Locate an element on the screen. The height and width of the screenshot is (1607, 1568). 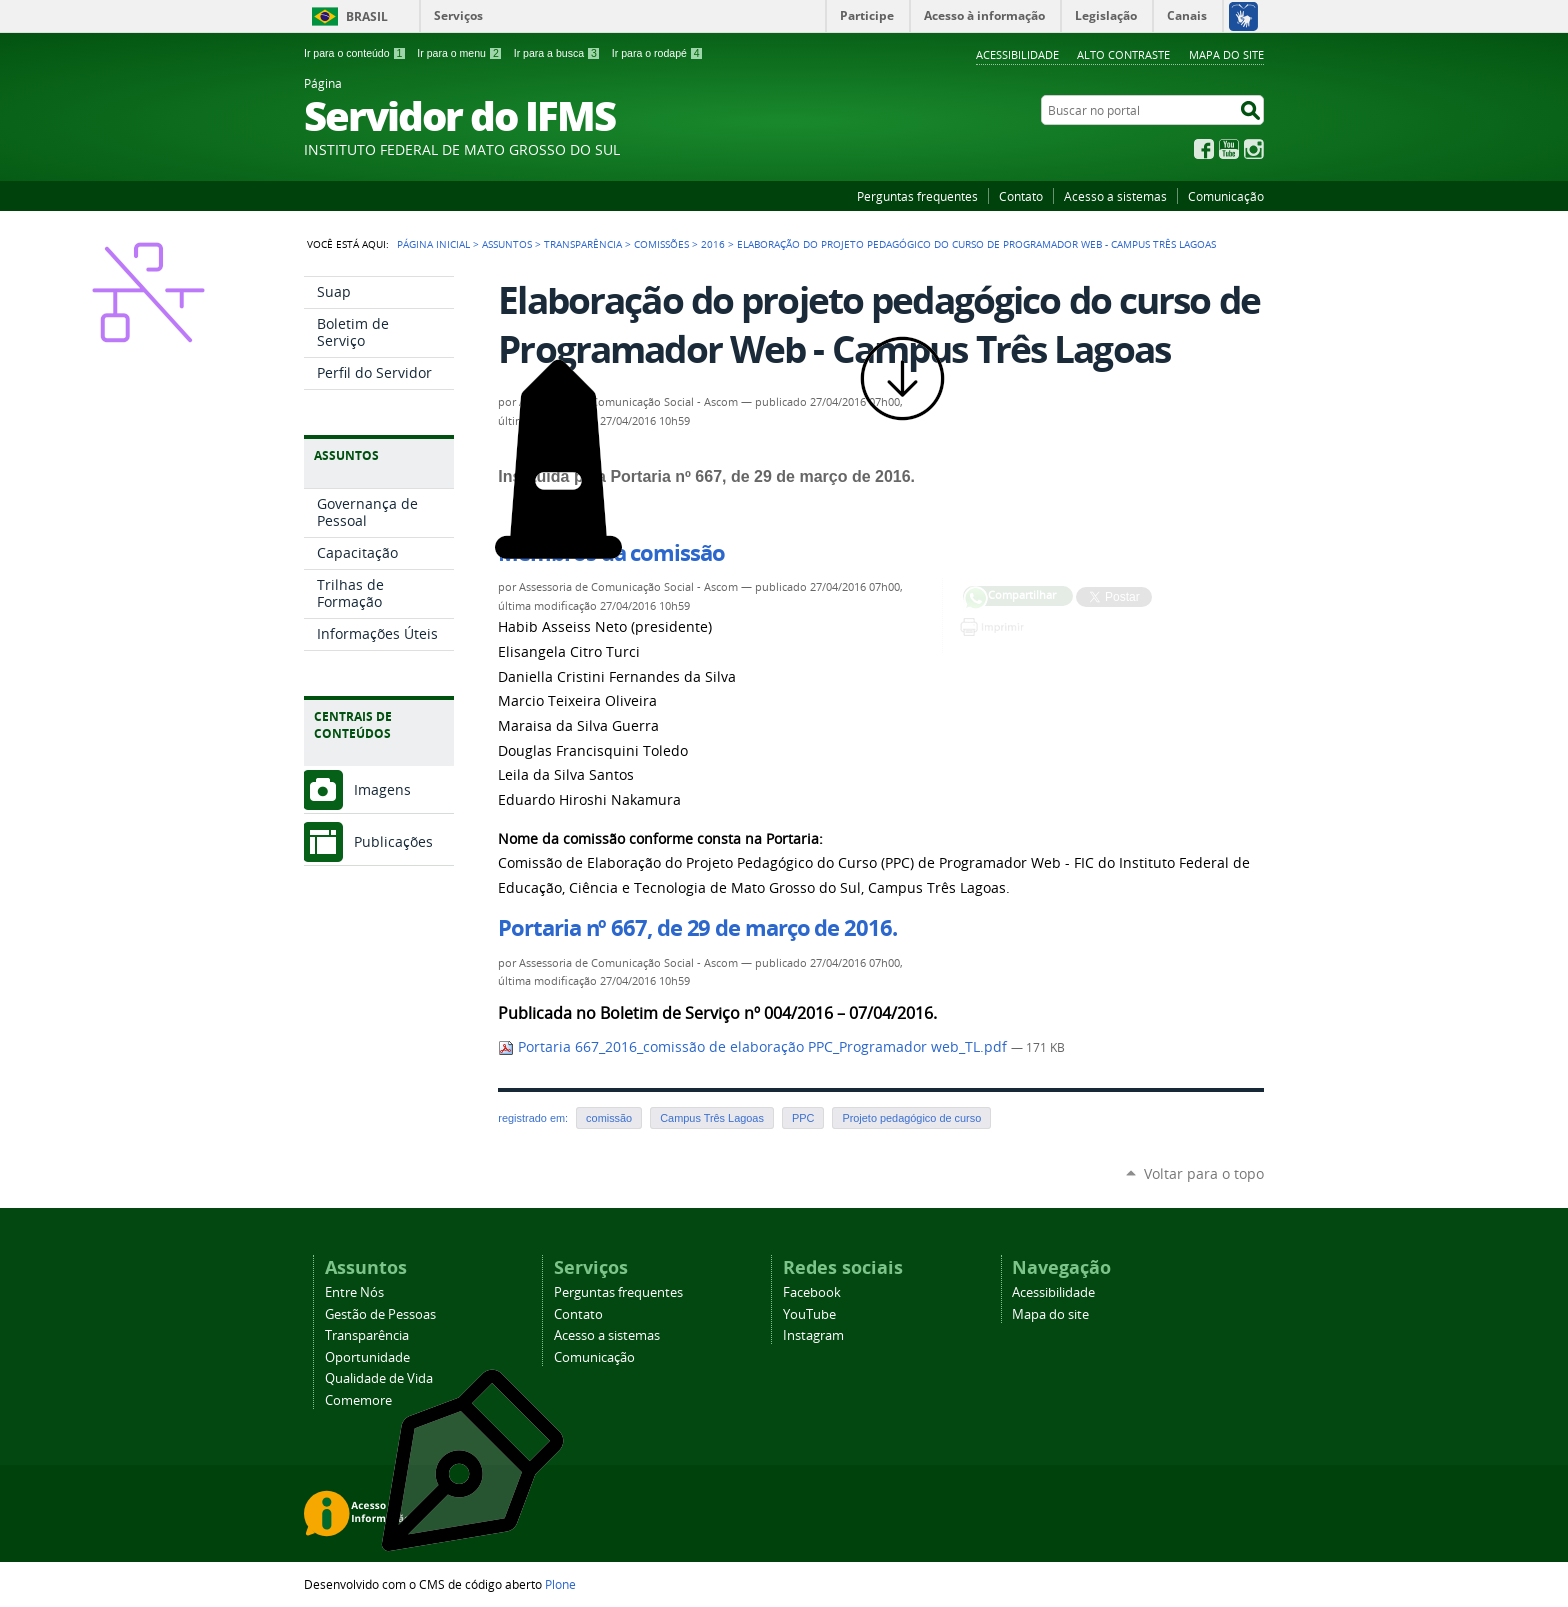
access drawing or illustration tools is located at coordinates (462, 1470).